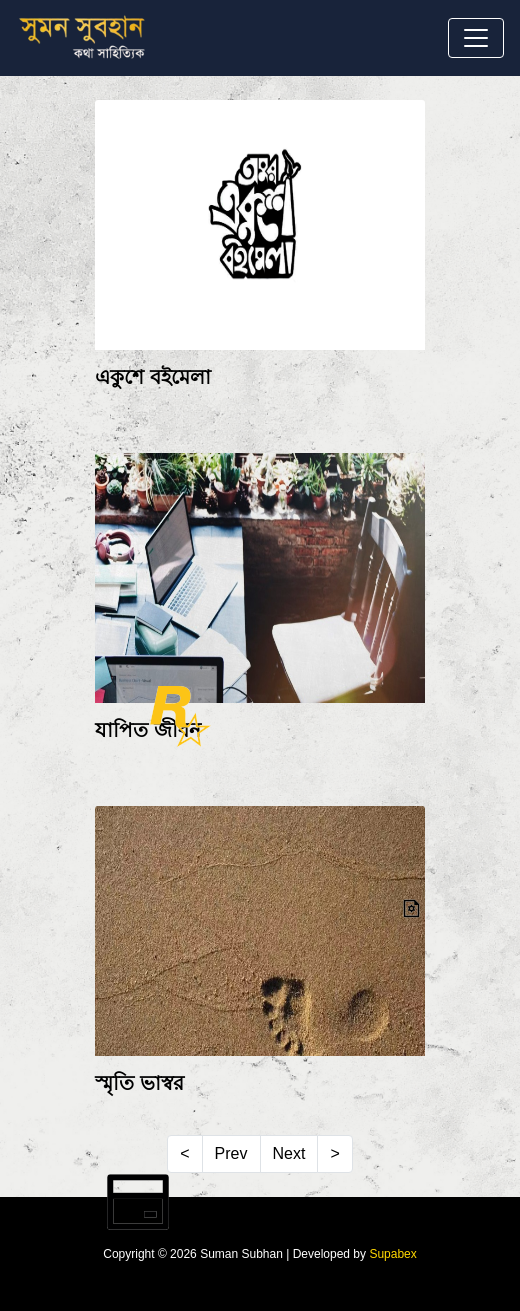 The height and width of the screenshot is (1311, 520). I want to click on Rockstar Games company logo, so click(180, 716).